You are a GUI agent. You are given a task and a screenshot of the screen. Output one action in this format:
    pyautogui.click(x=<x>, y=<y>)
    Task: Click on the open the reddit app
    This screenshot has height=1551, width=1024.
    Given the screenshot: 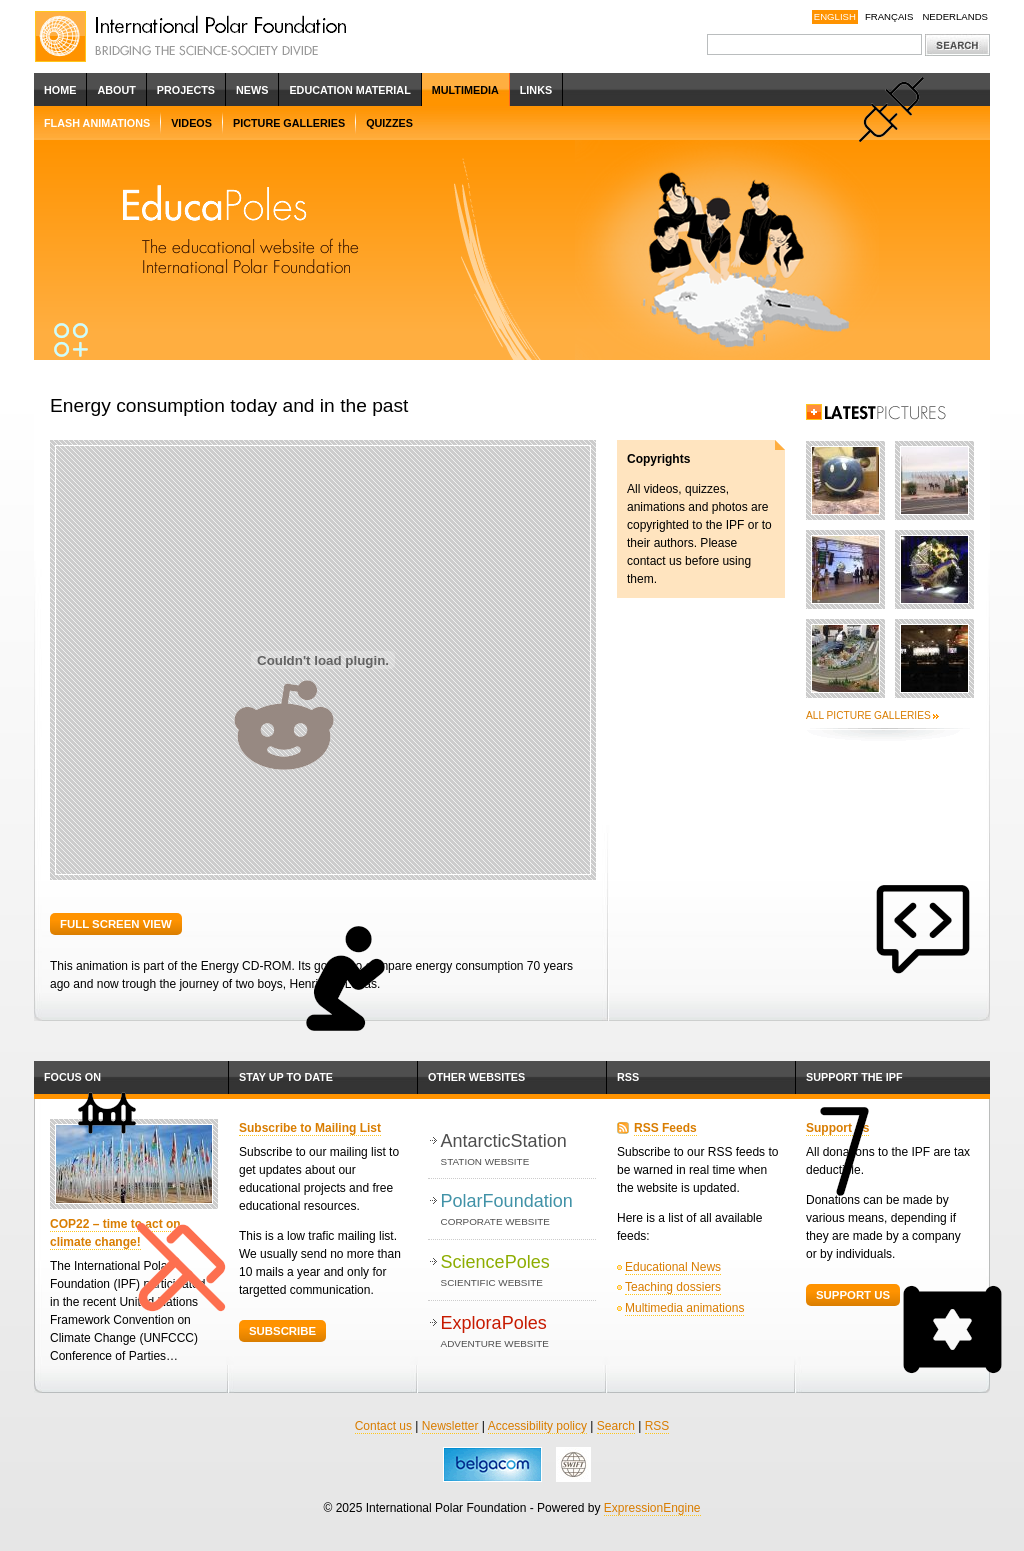 What is the action you would take?
    pyautogui.click(x=284, y=730)
    